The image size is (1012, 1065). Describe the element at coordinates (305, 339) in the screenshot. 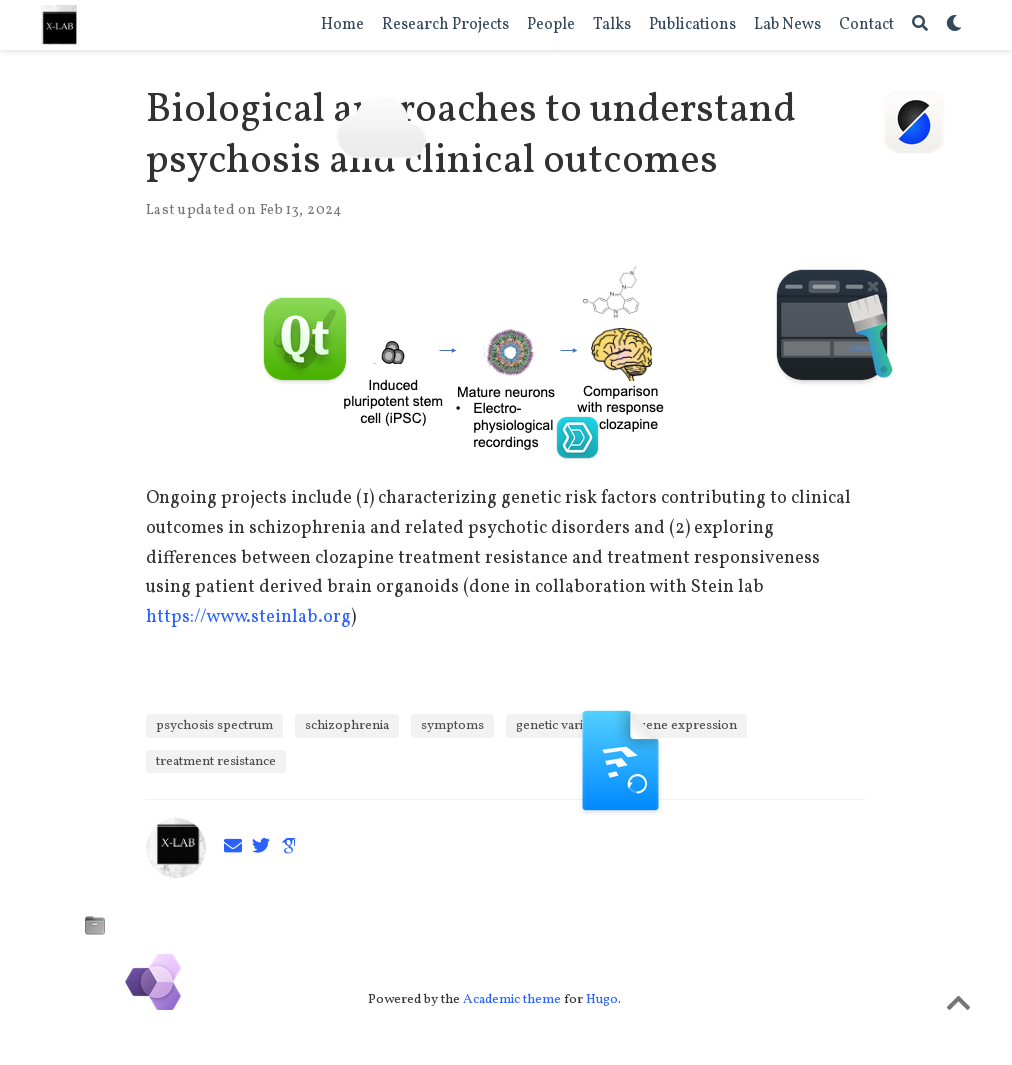

I see `open Qt Designer application` at that location.